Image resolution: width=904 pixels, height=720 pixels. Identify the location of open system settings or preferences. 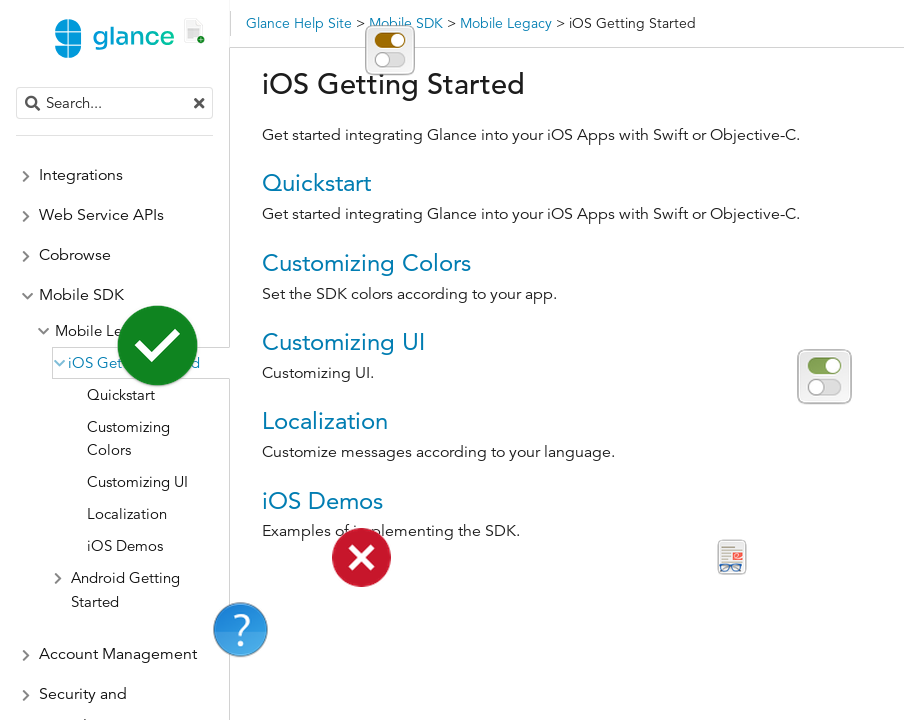
(824, 376).